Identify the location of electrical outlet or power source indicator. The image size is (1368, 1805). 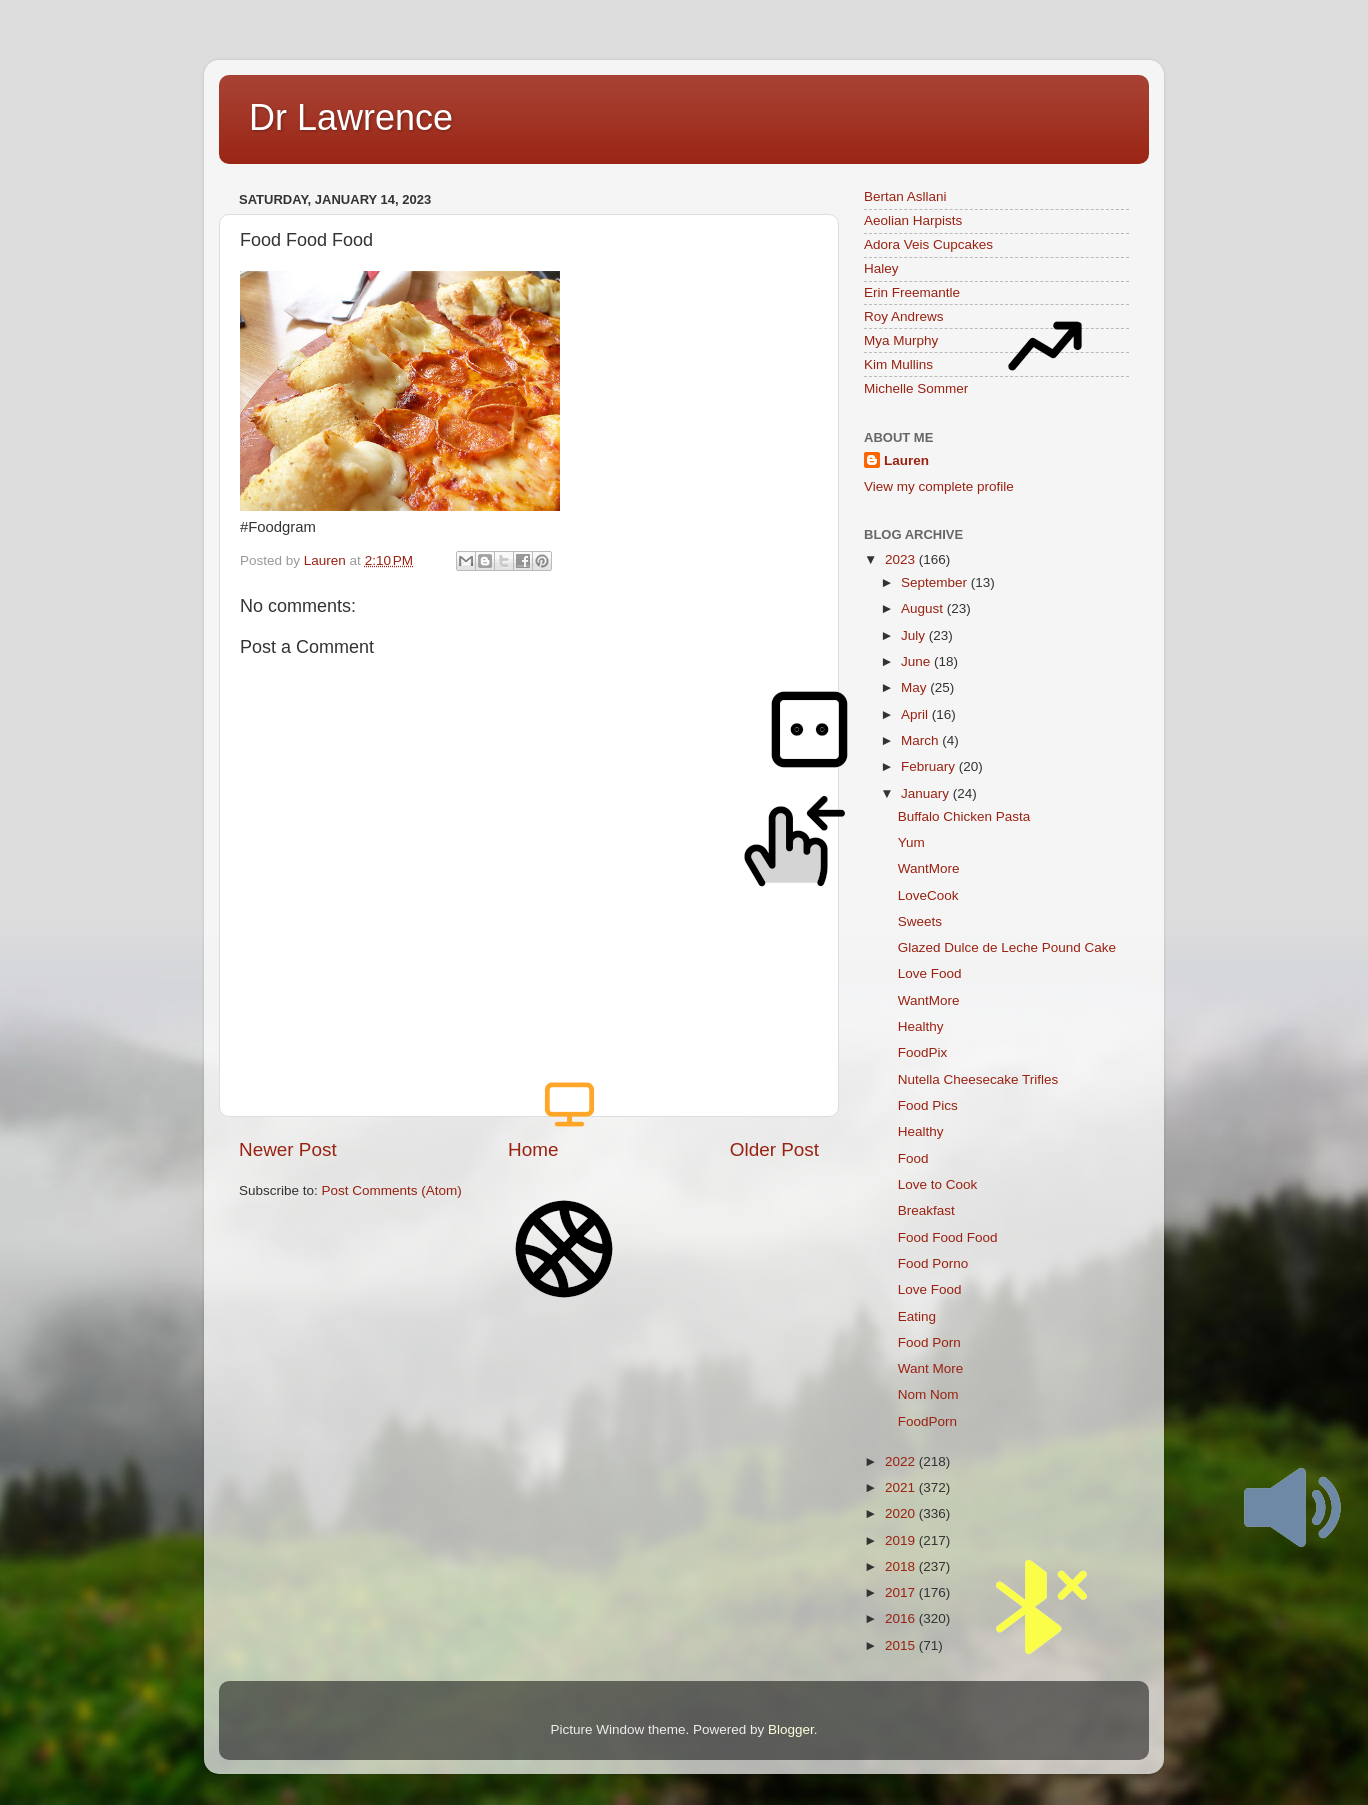
(809, 729).